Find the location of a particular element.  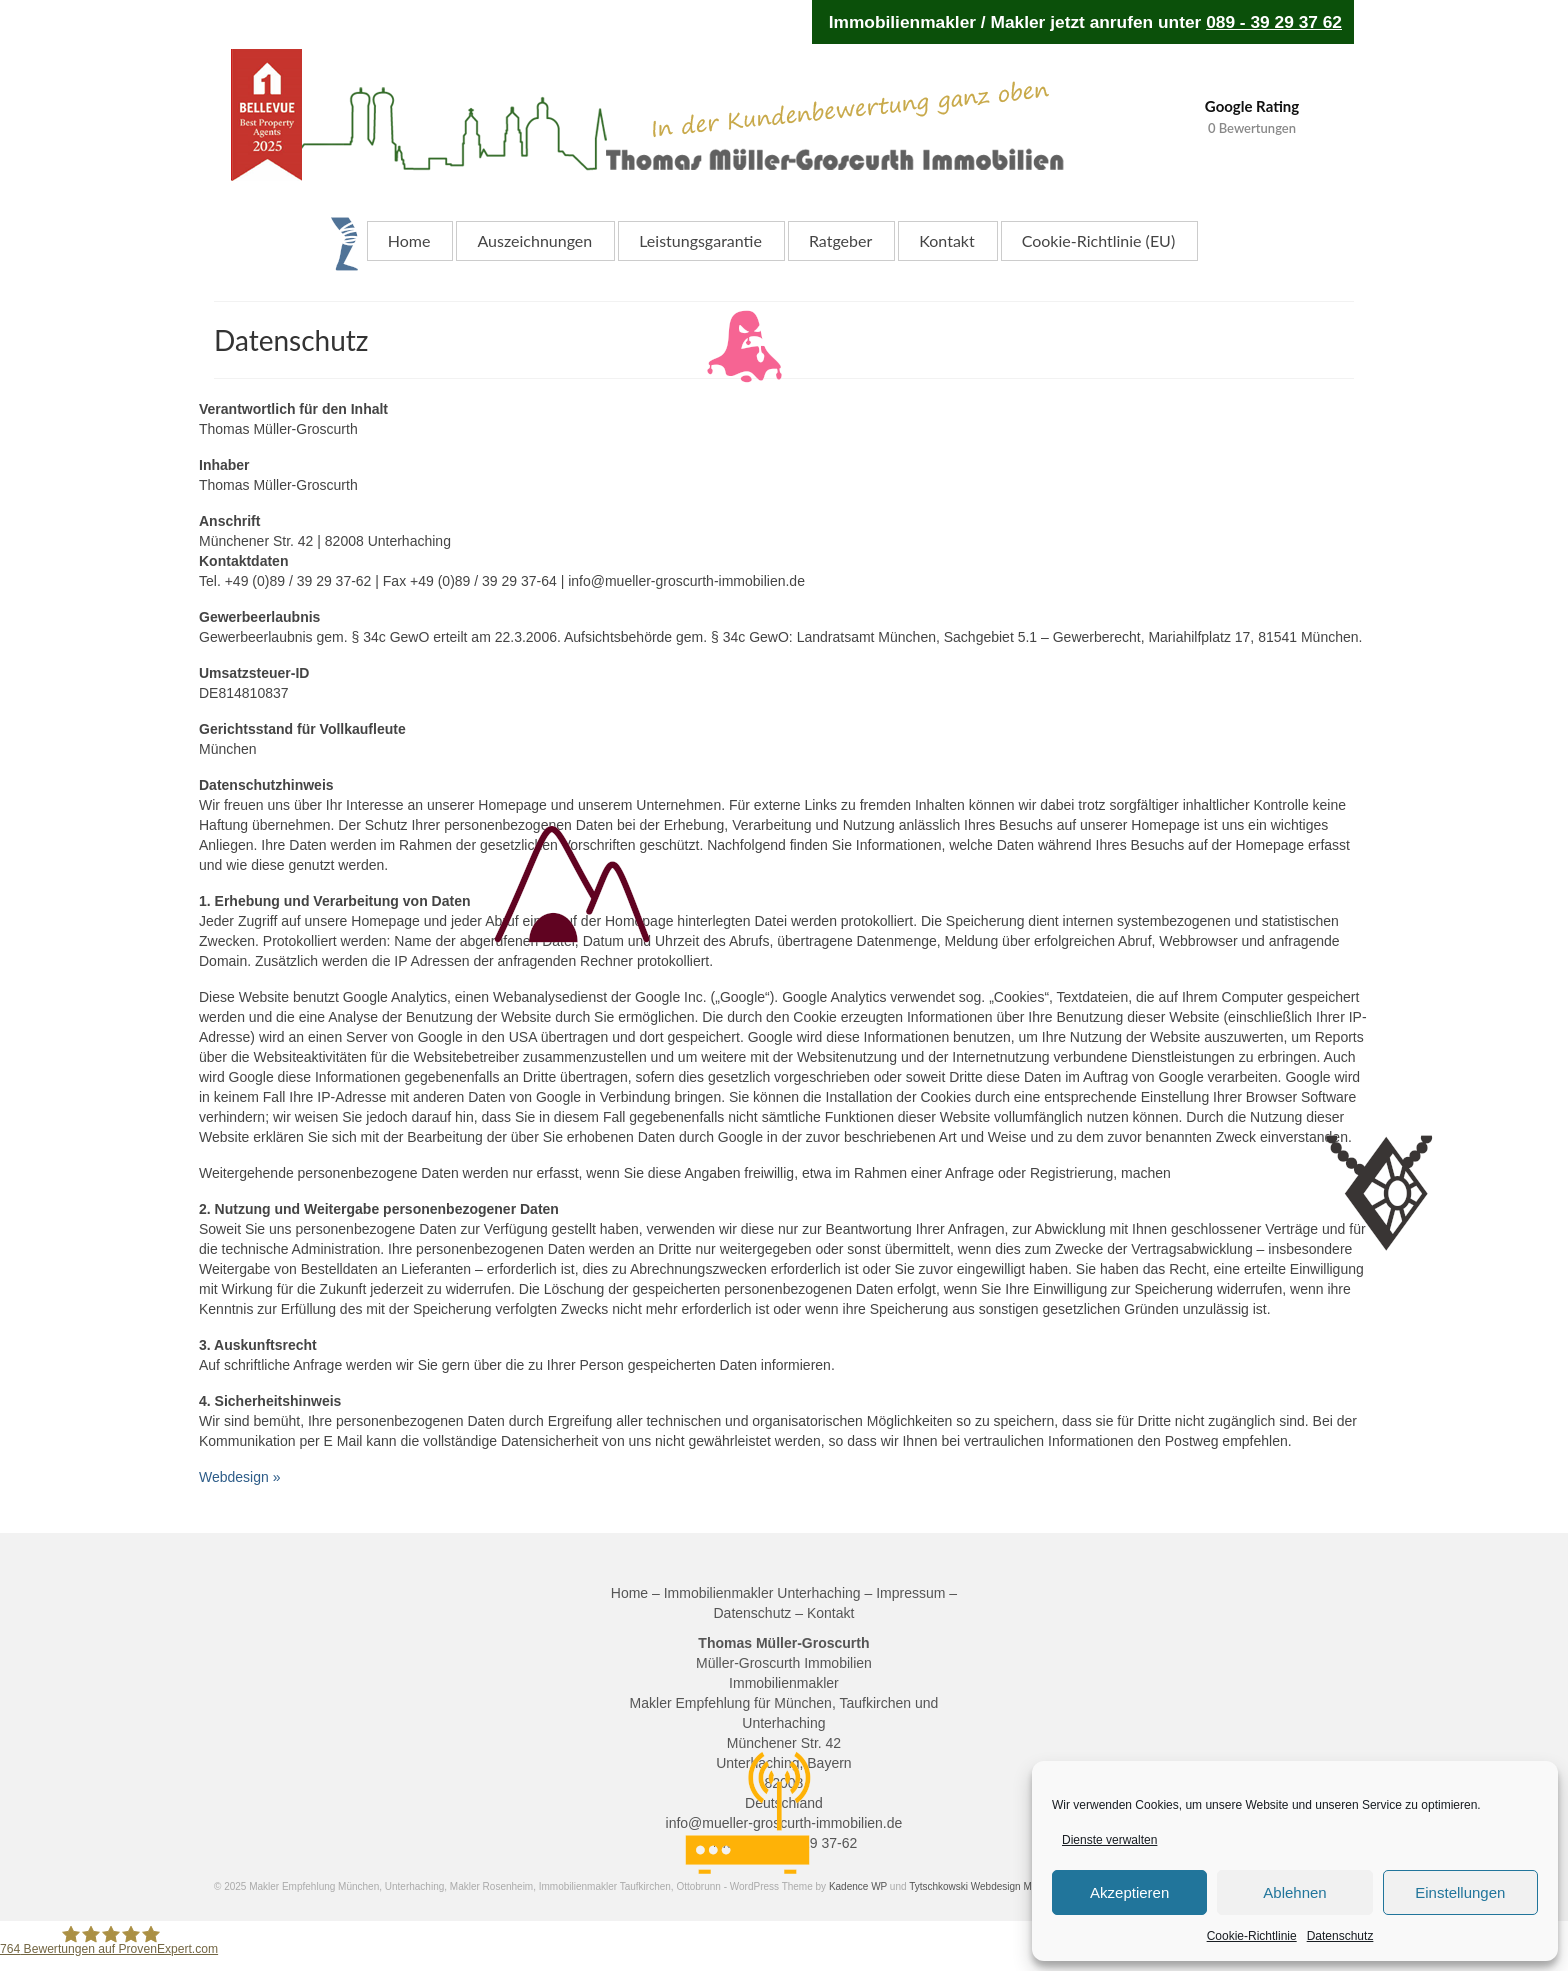

view injury or recovery status is located at coordinates (346, 244).